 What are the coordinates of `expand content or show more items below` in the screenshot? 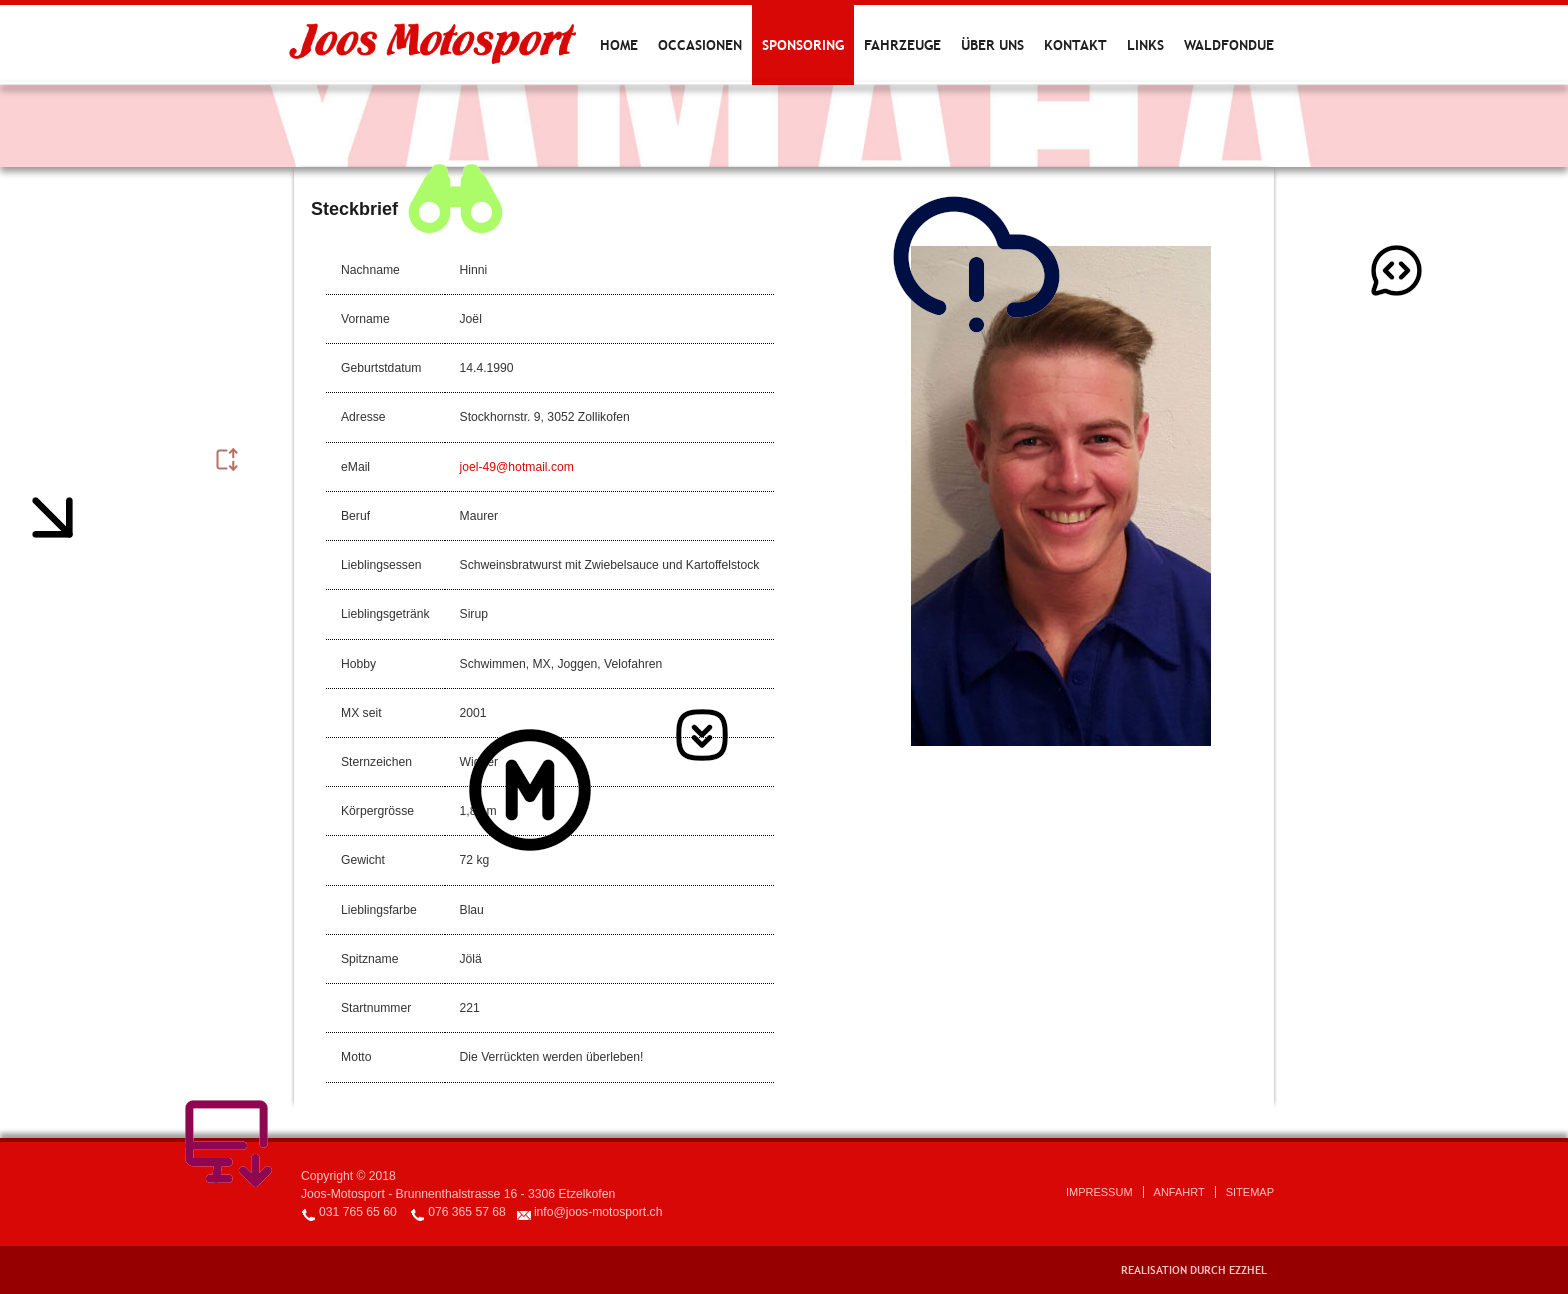 It's located at (702, 735).